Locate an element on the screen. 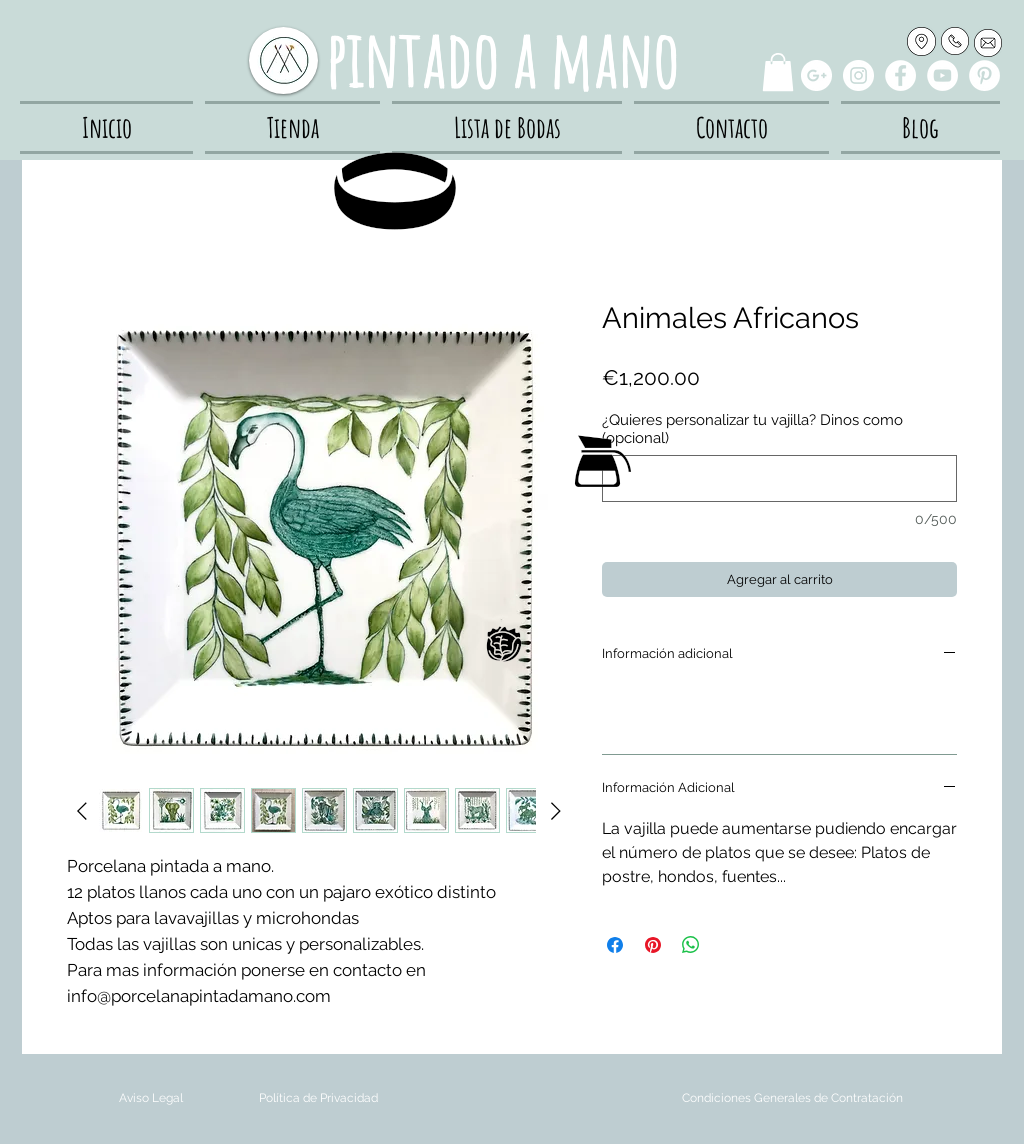  cabbage vegetable item in a farming or cooking game is located at coordinates (504, 644).